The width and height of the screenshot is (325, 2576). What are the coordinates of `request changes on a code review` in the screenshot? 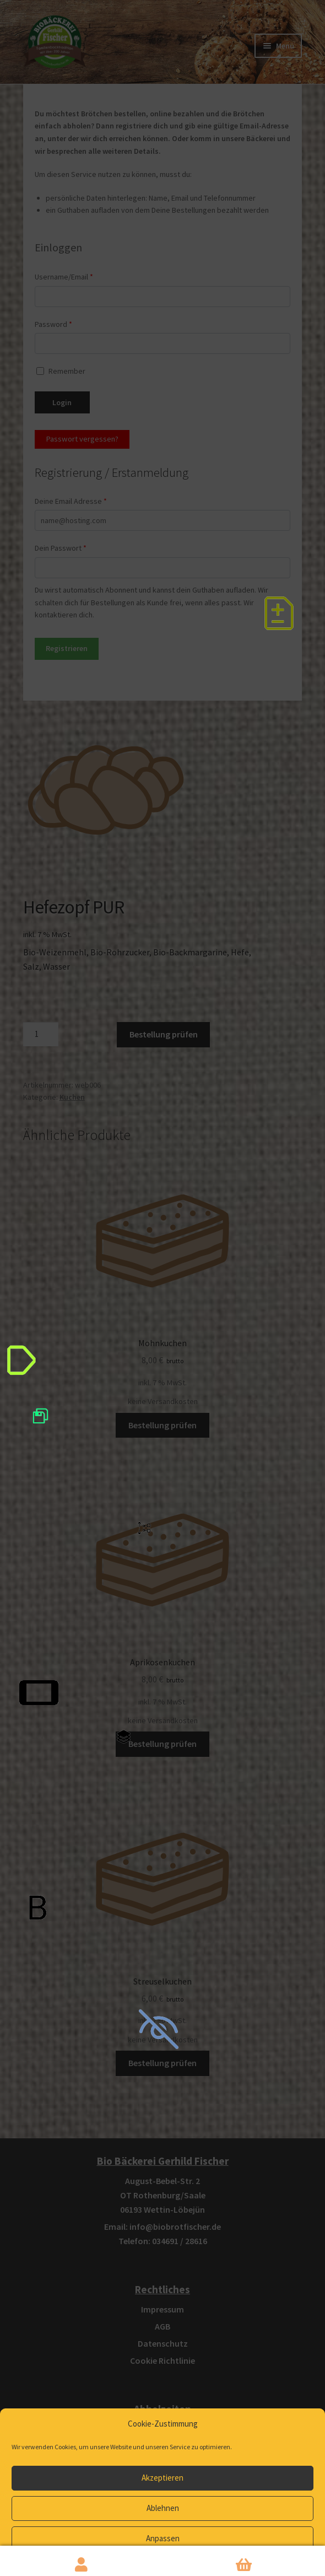 It's located at (279, 613).